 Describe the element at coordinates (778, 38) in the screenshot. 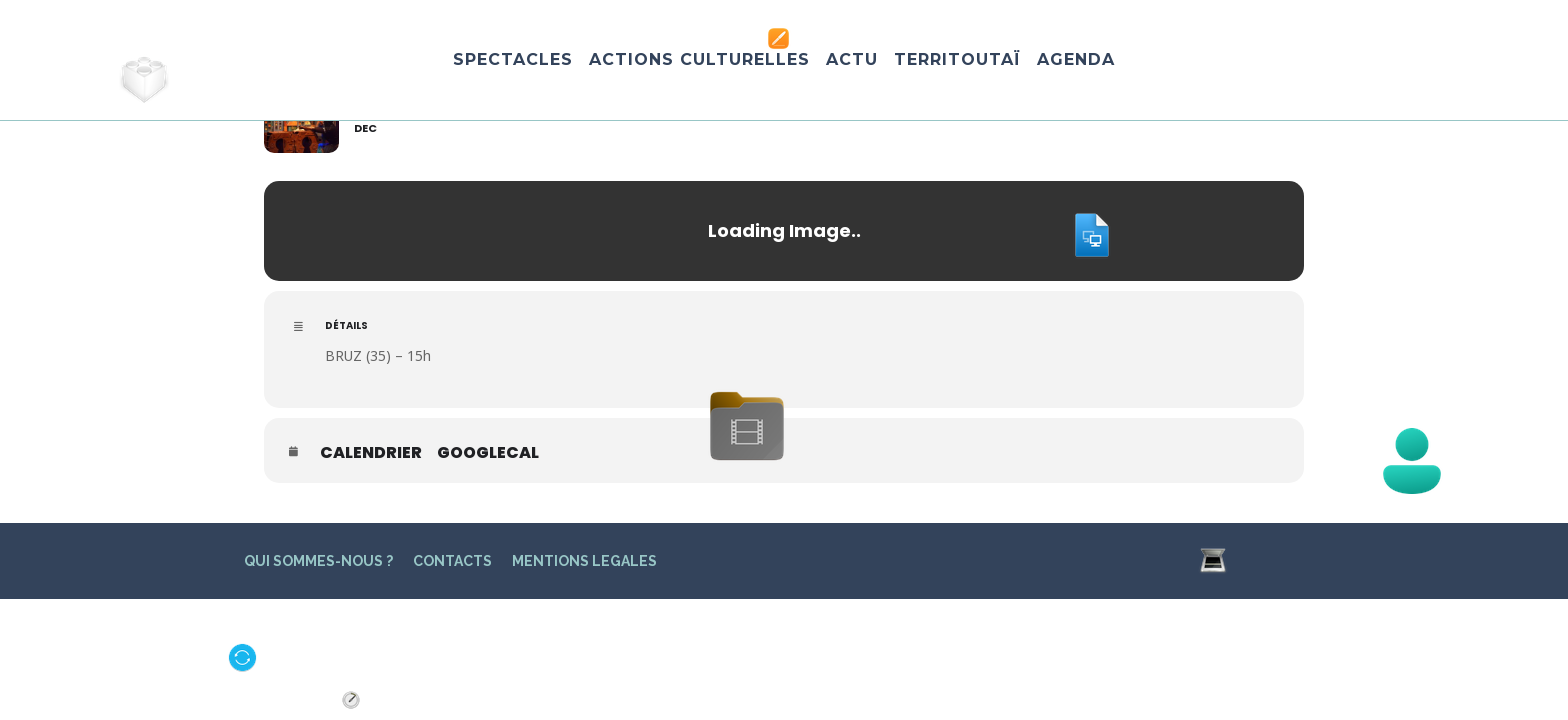

I see `open Pages document editor` at that location.